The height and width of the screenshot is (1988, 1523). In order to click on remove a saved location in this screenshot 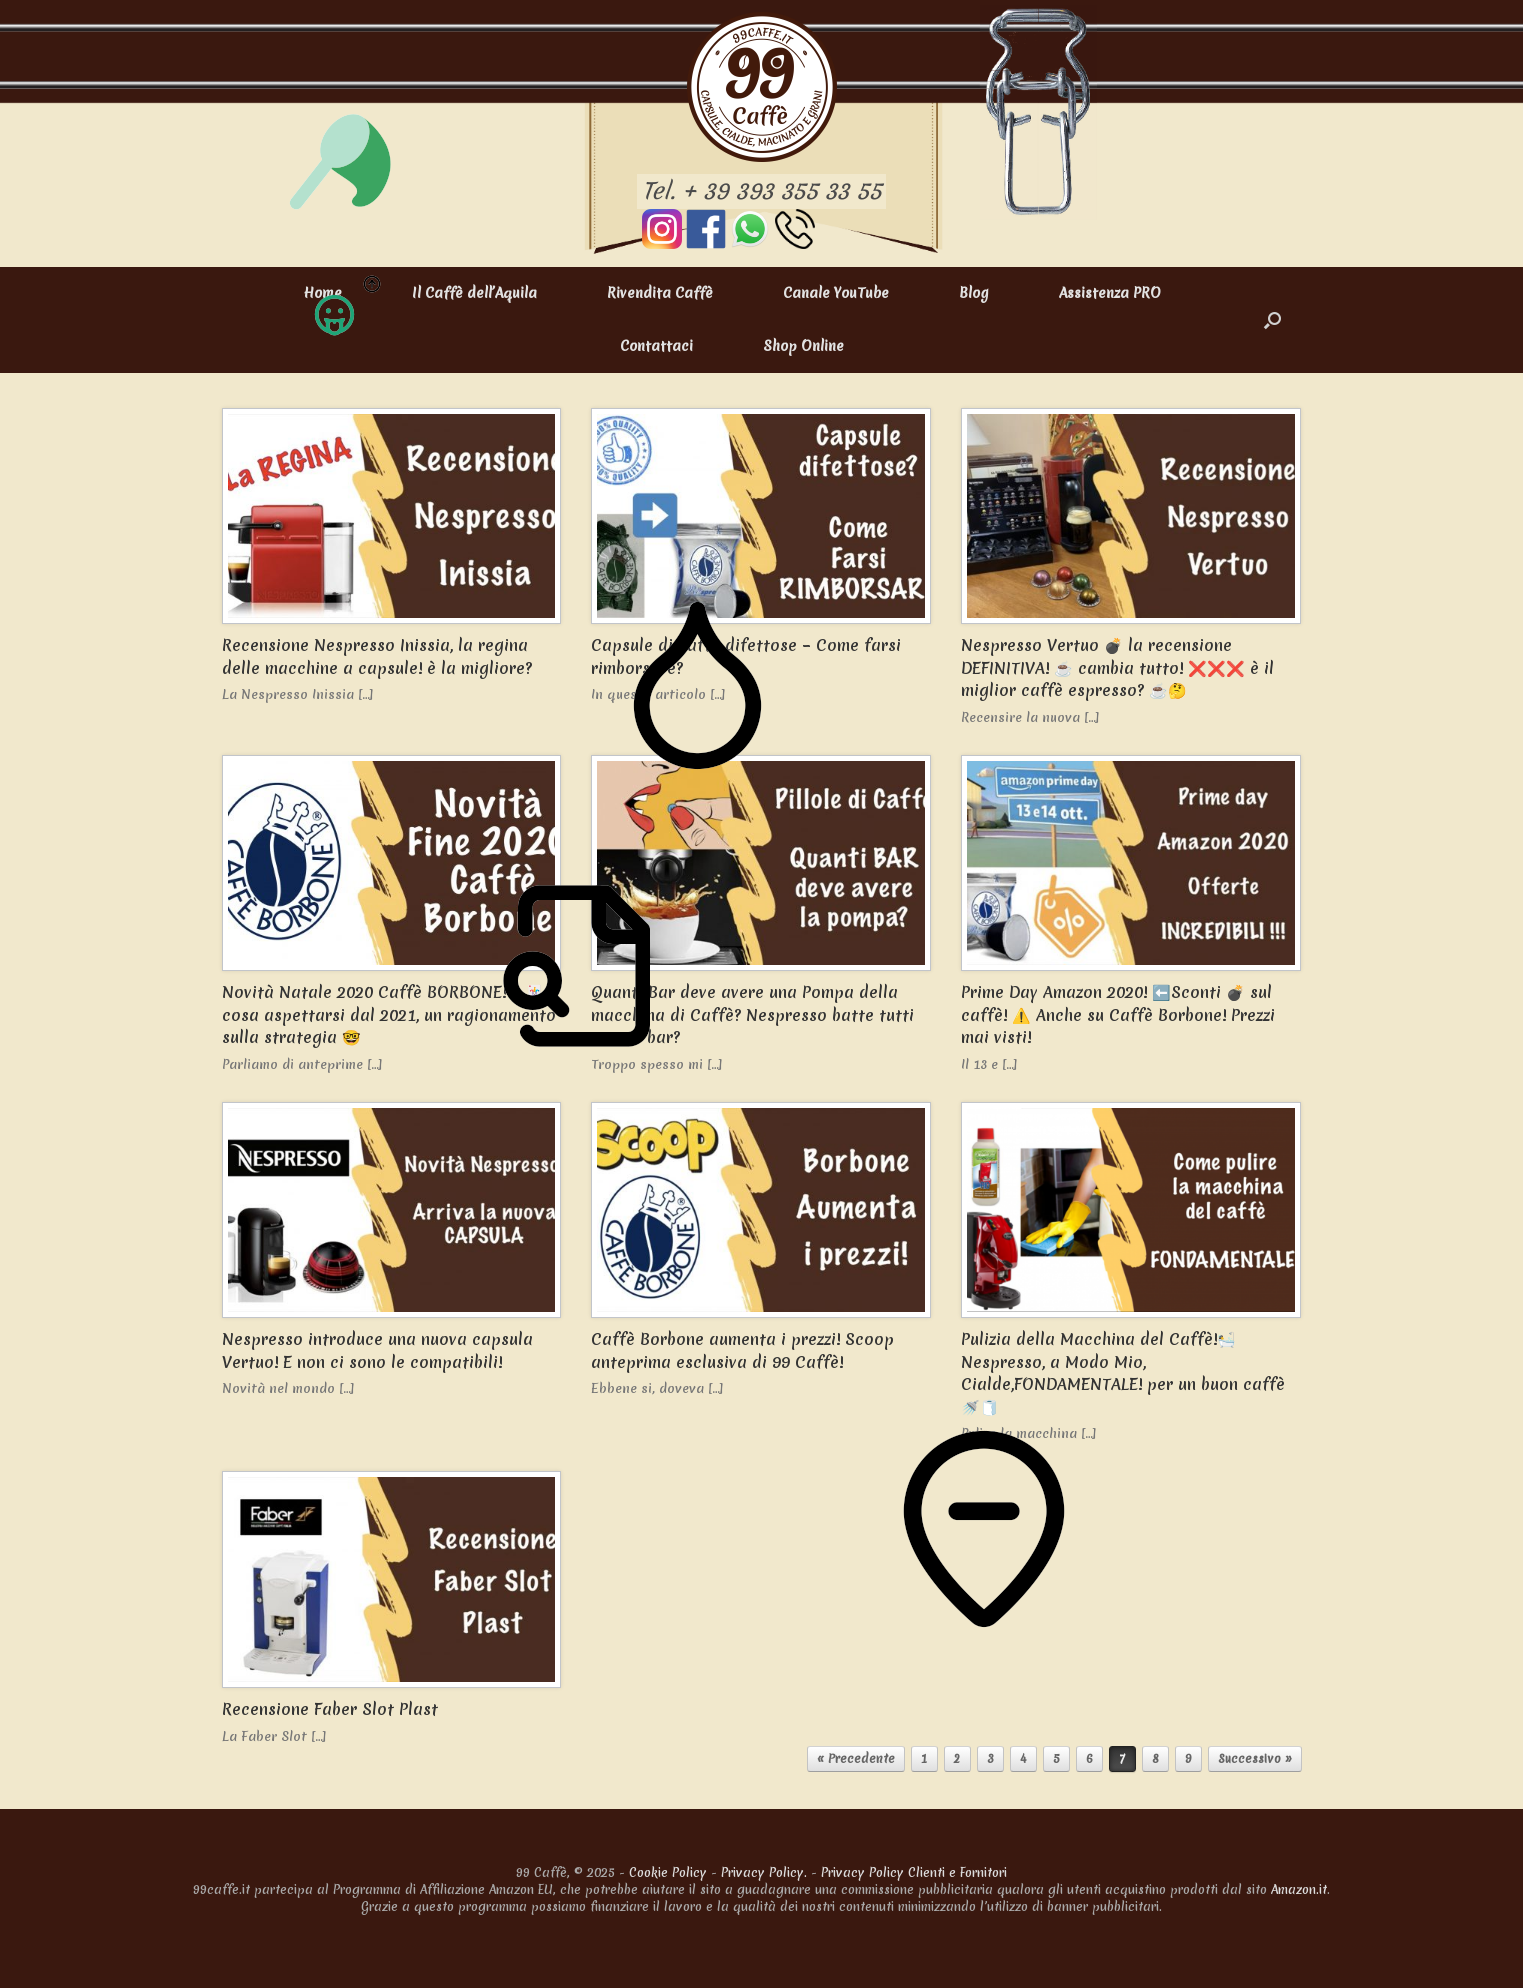, I will do `click(984, 1529)`.